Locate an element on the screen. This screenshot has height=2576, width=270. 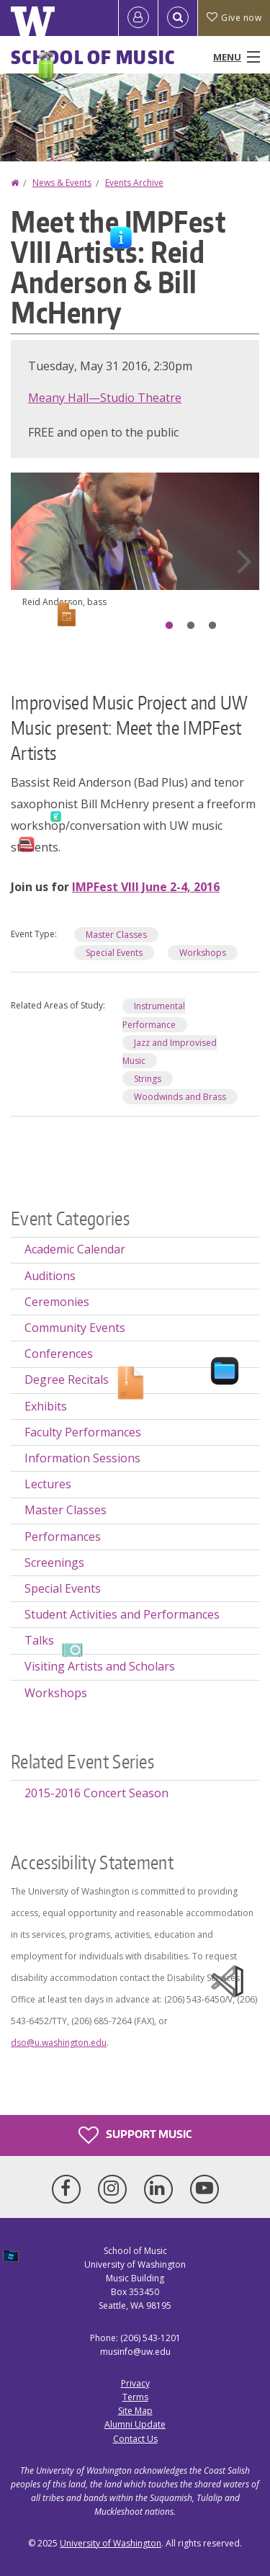
open visual studio code is located at coordinates (227, 1981).